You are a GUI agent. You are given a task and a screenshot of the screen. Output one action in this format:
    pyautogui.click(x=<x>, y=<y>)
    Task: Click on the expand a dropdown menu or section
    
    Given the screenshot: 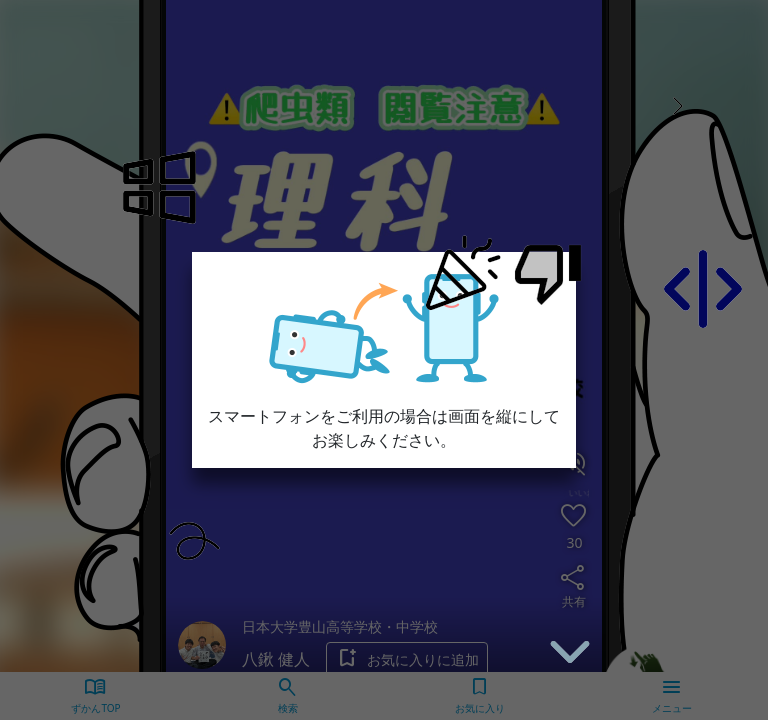 What is the action you would take?
    pyautogui.click(x=570, y=652)
    